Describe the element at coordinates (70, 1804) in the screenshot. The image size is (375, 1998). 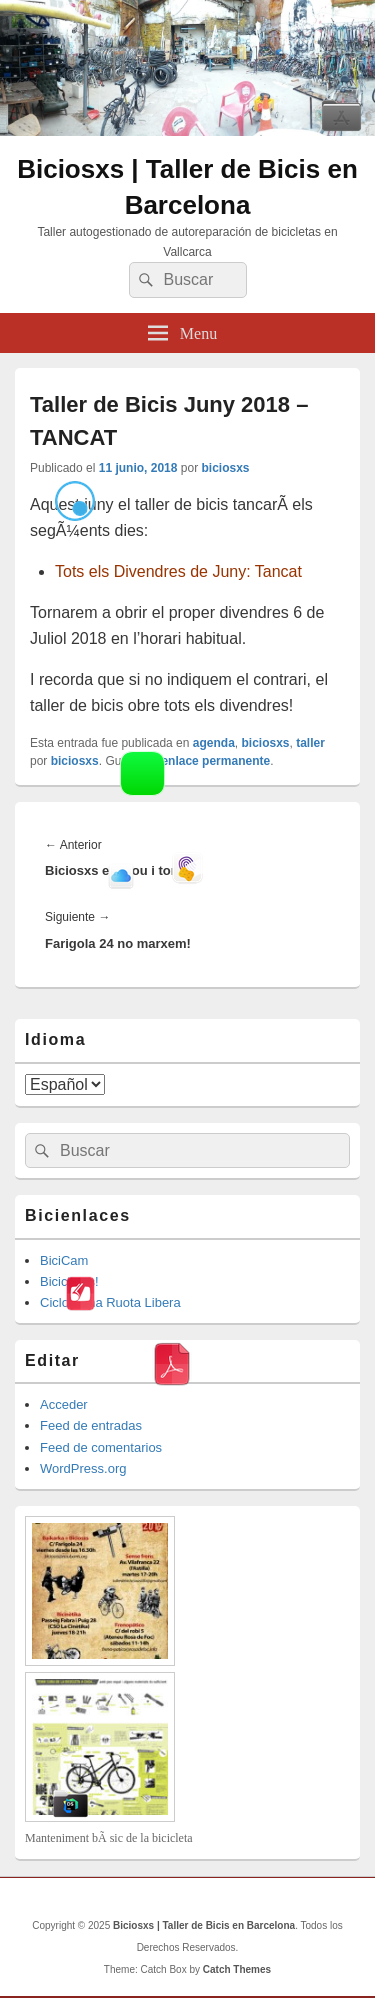
I see `folder containing JetBrains DataSpell project files` at that location.